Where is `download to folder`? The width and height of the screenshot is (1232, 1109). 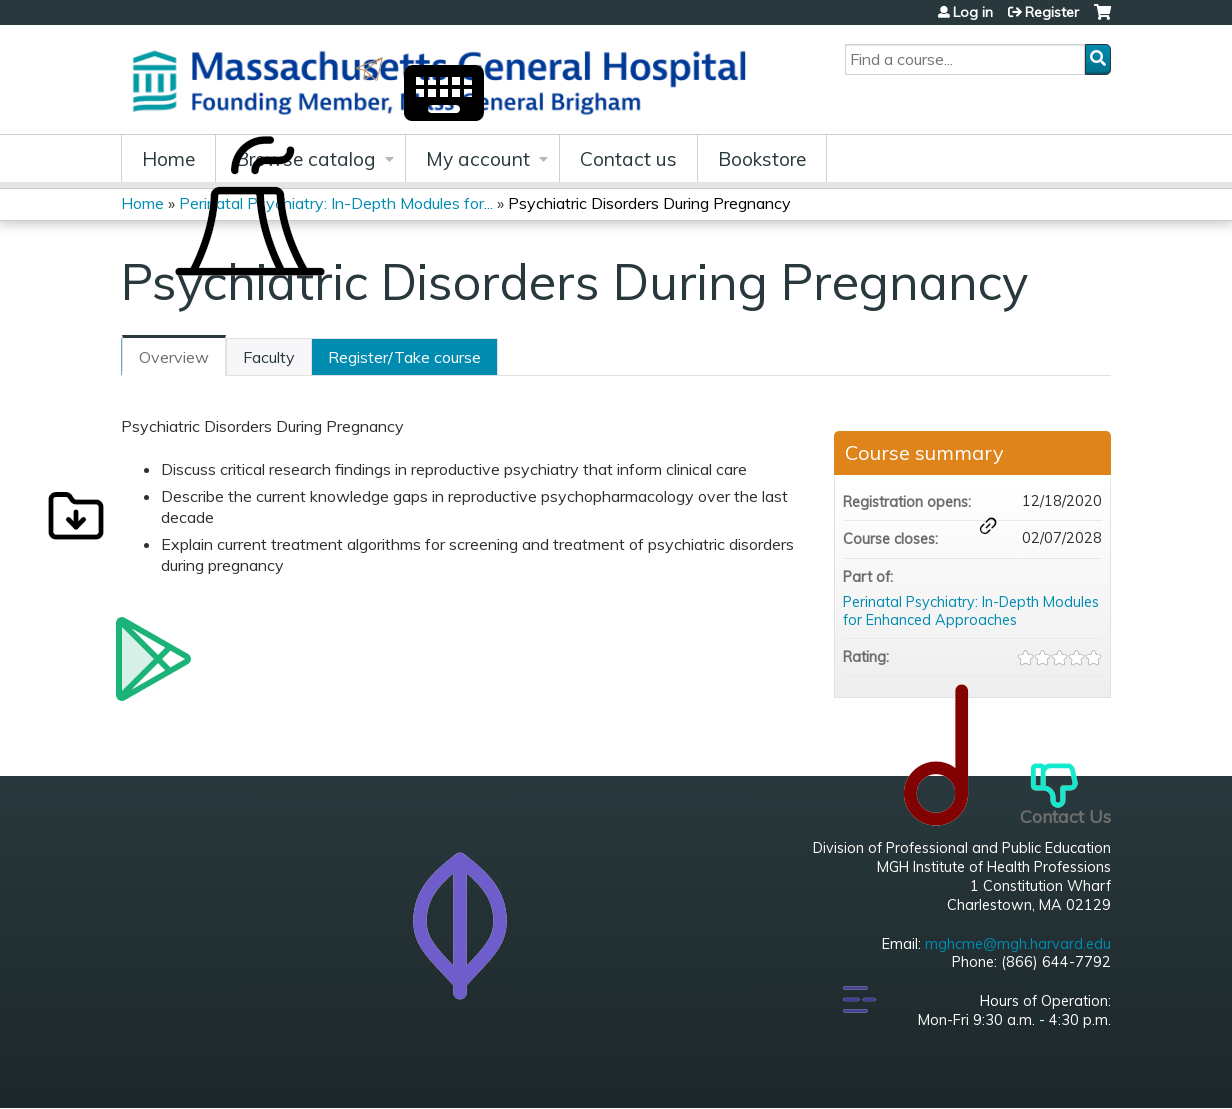 download to folder is located at coordinates (76, 517).